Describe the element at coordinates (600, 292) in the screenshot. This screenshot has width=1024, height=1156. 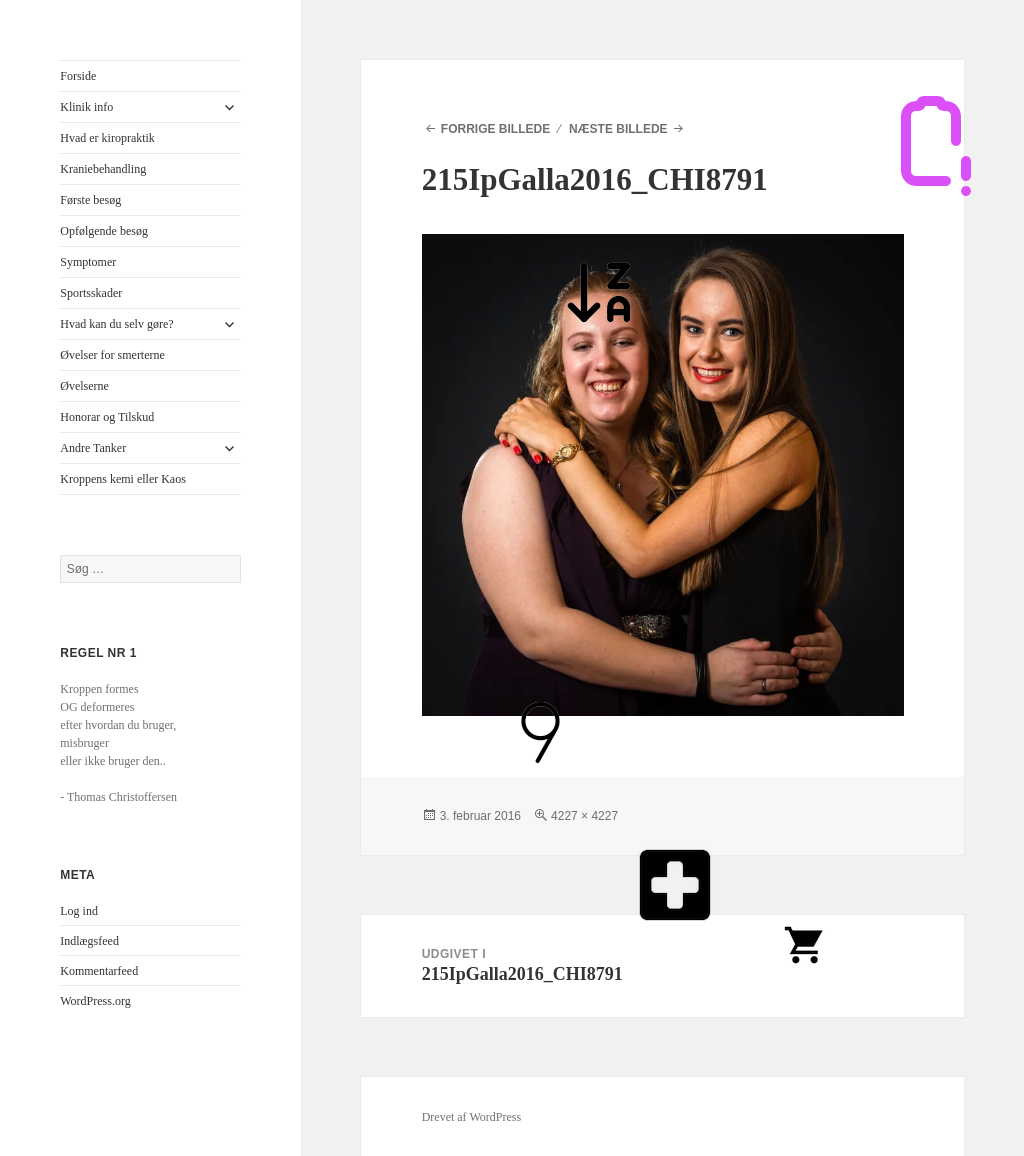
I see `sort items in reverse alphabetical order (Z to A)` at that location.